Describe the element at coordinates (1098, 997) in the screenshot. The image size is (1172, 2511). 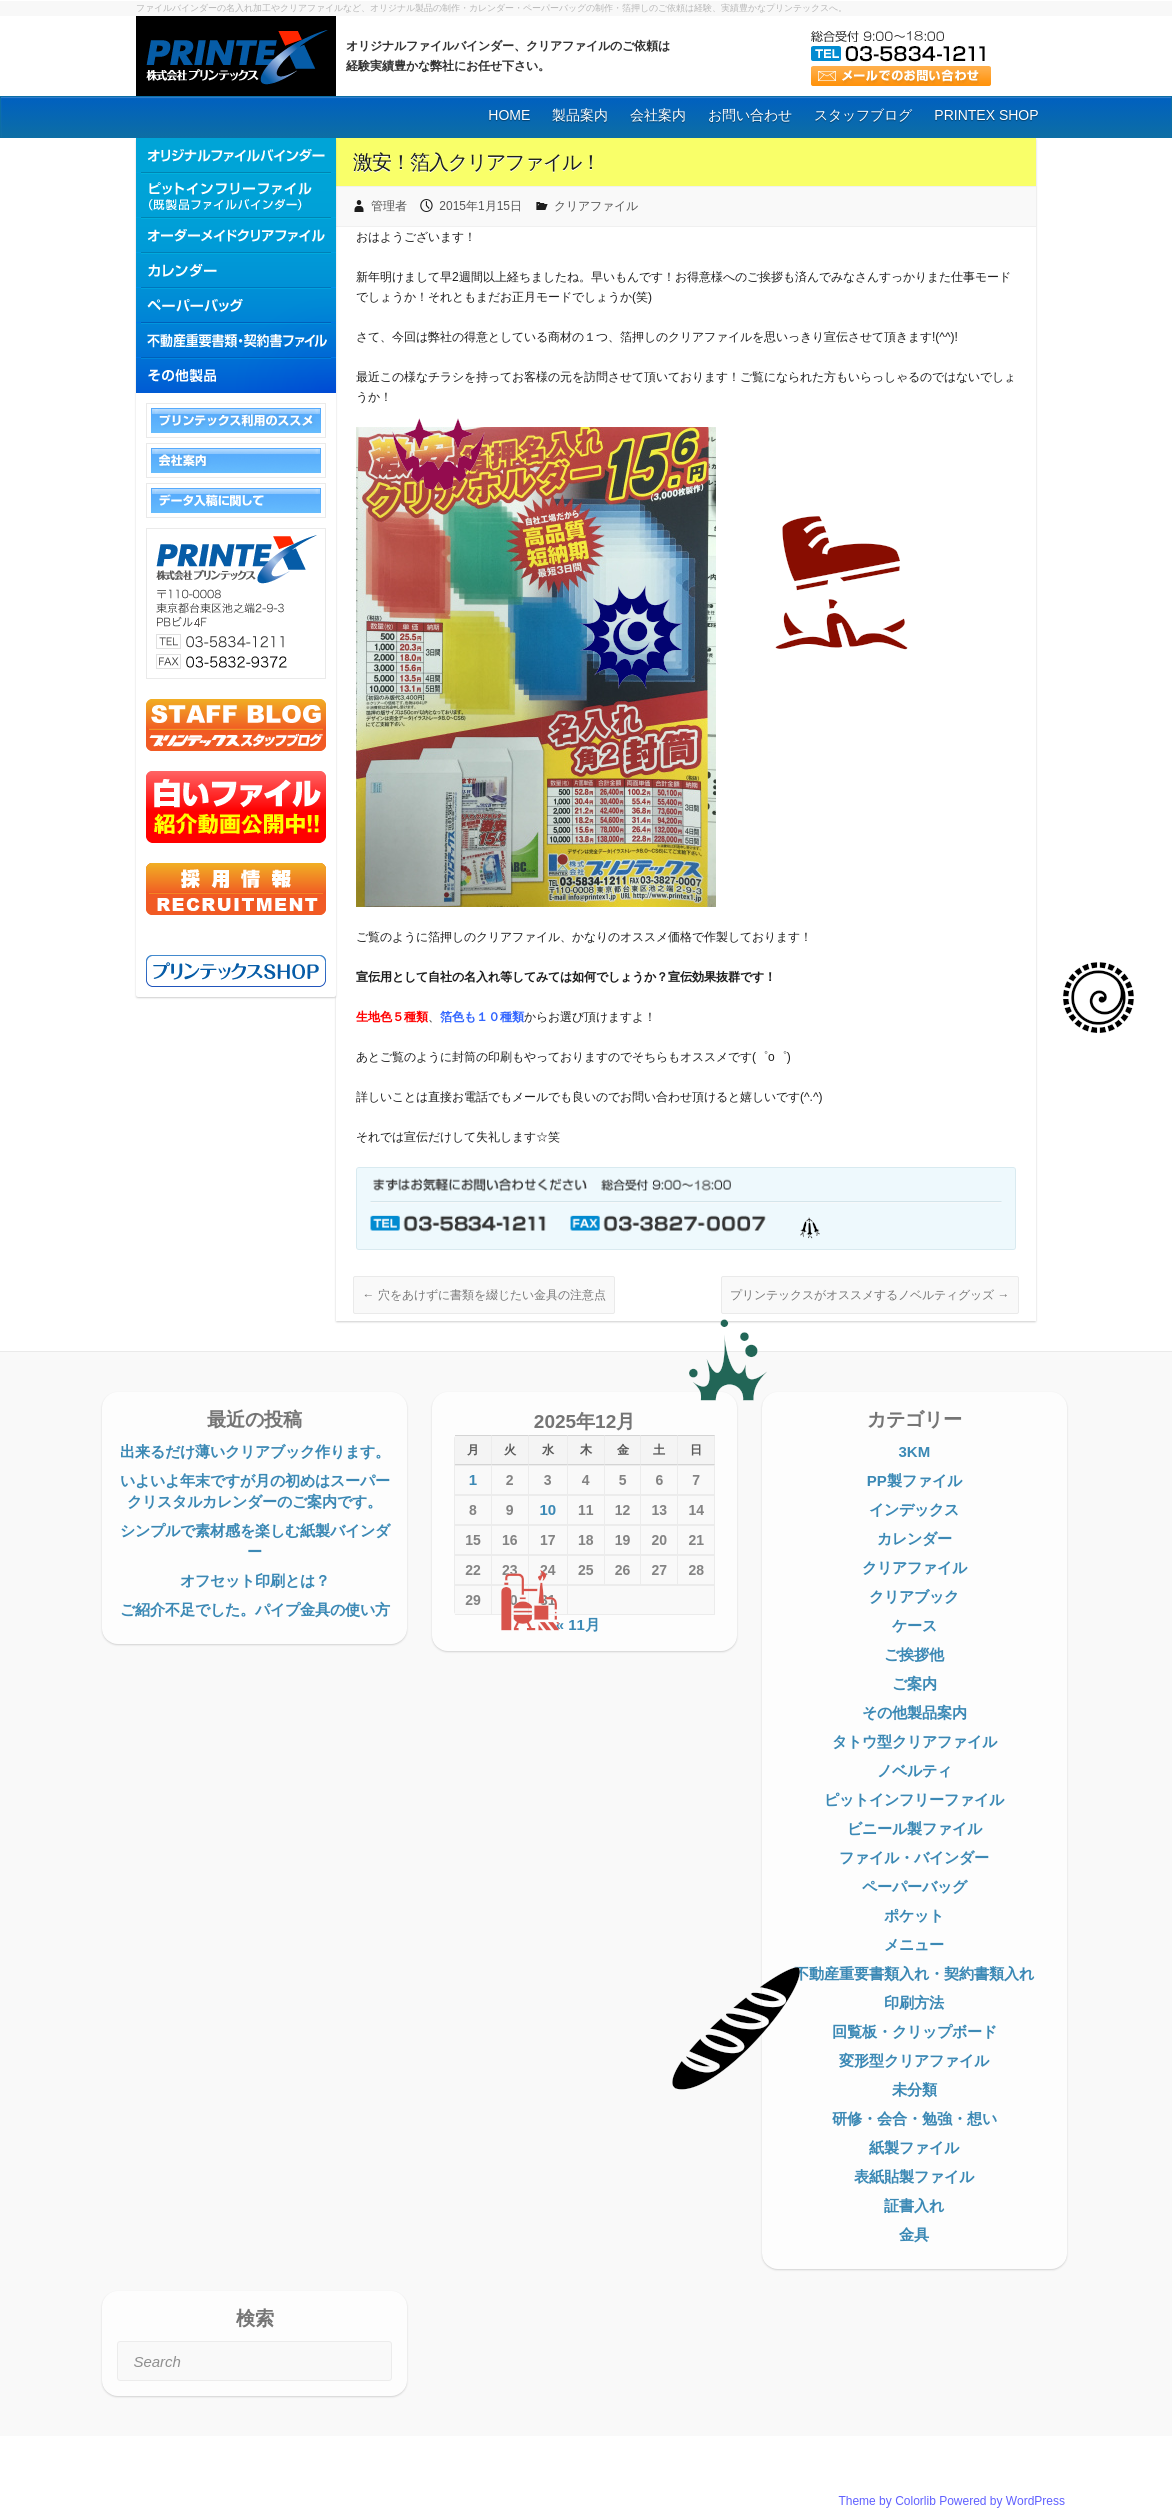
I see `indicates a loading or processing state` at that location.